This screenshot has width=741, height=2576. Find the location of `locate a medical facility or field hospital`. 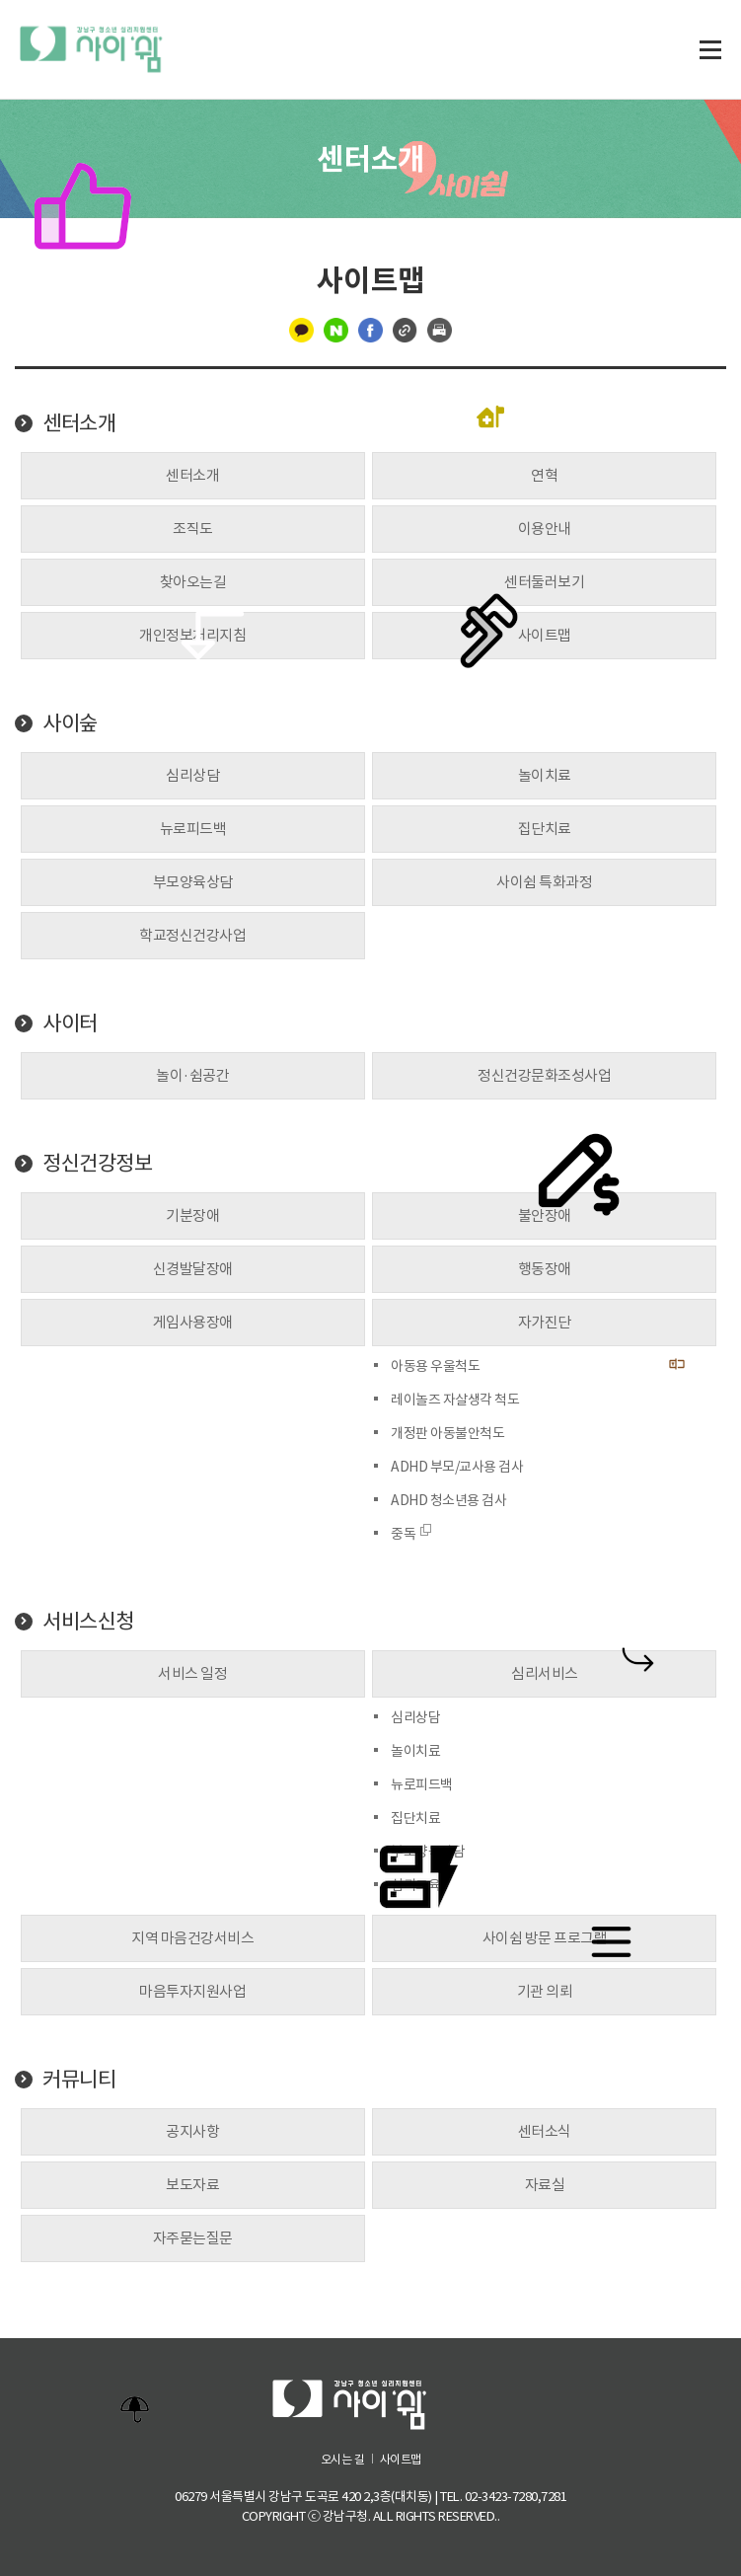

locate a medical facility or field hospital is located at coordinates (490, 417).